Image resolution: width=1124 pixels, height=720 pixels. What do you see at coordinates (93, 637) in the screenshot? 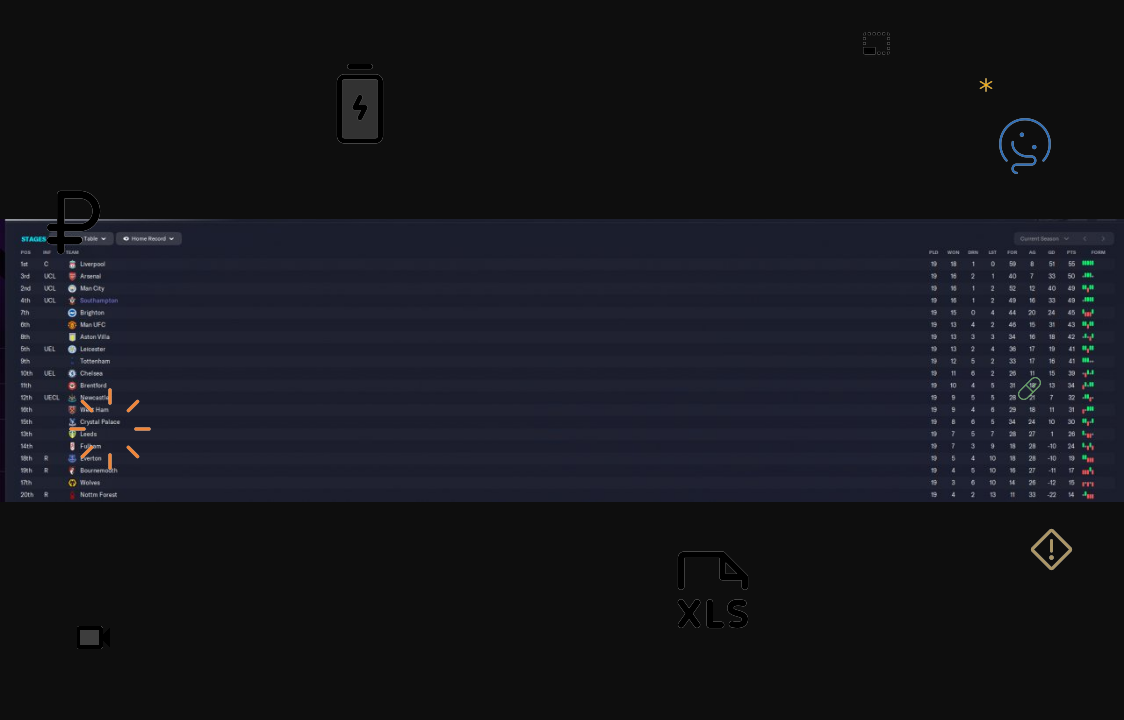
I see `start a video call` at bounding box center [93, 637].